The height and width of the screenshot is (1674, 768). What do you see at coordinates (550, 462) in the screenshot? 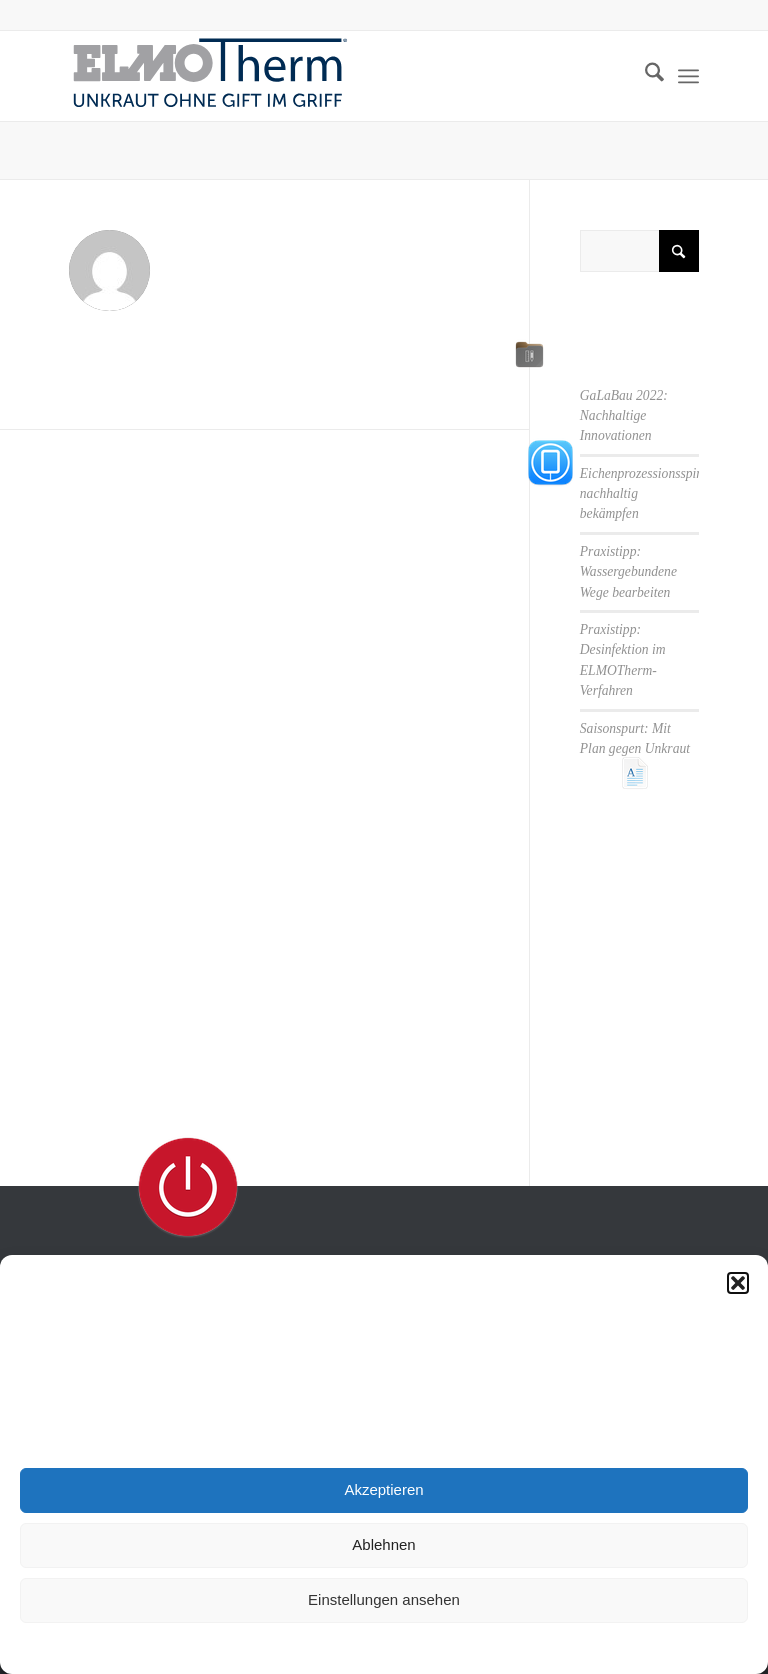
I see `preview files or documents quickly` at bounding box center [550, 462].